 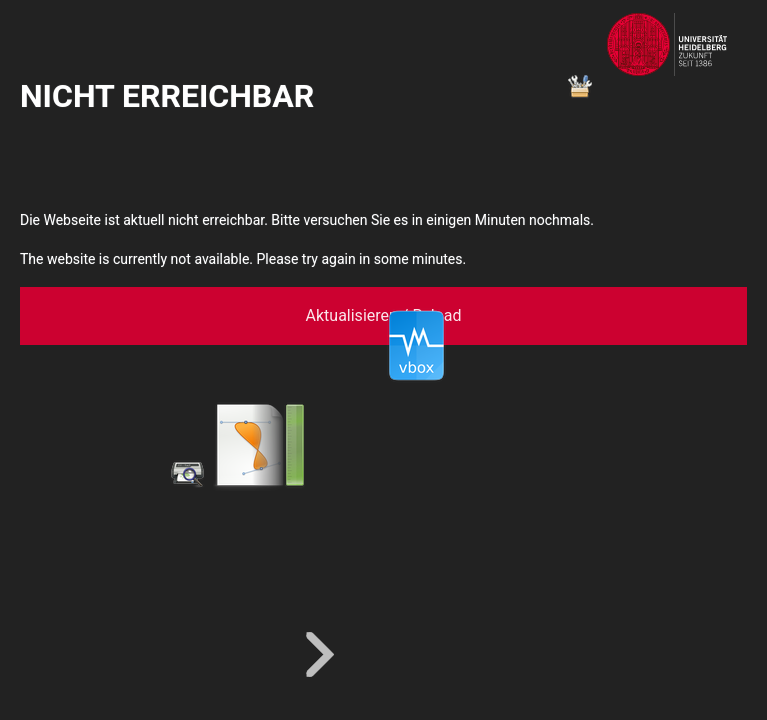 What do you see at coordinates (259, 445) in the screenshot?
I see `a vector drawing or illustration template file` at bounding box center [259, 445].